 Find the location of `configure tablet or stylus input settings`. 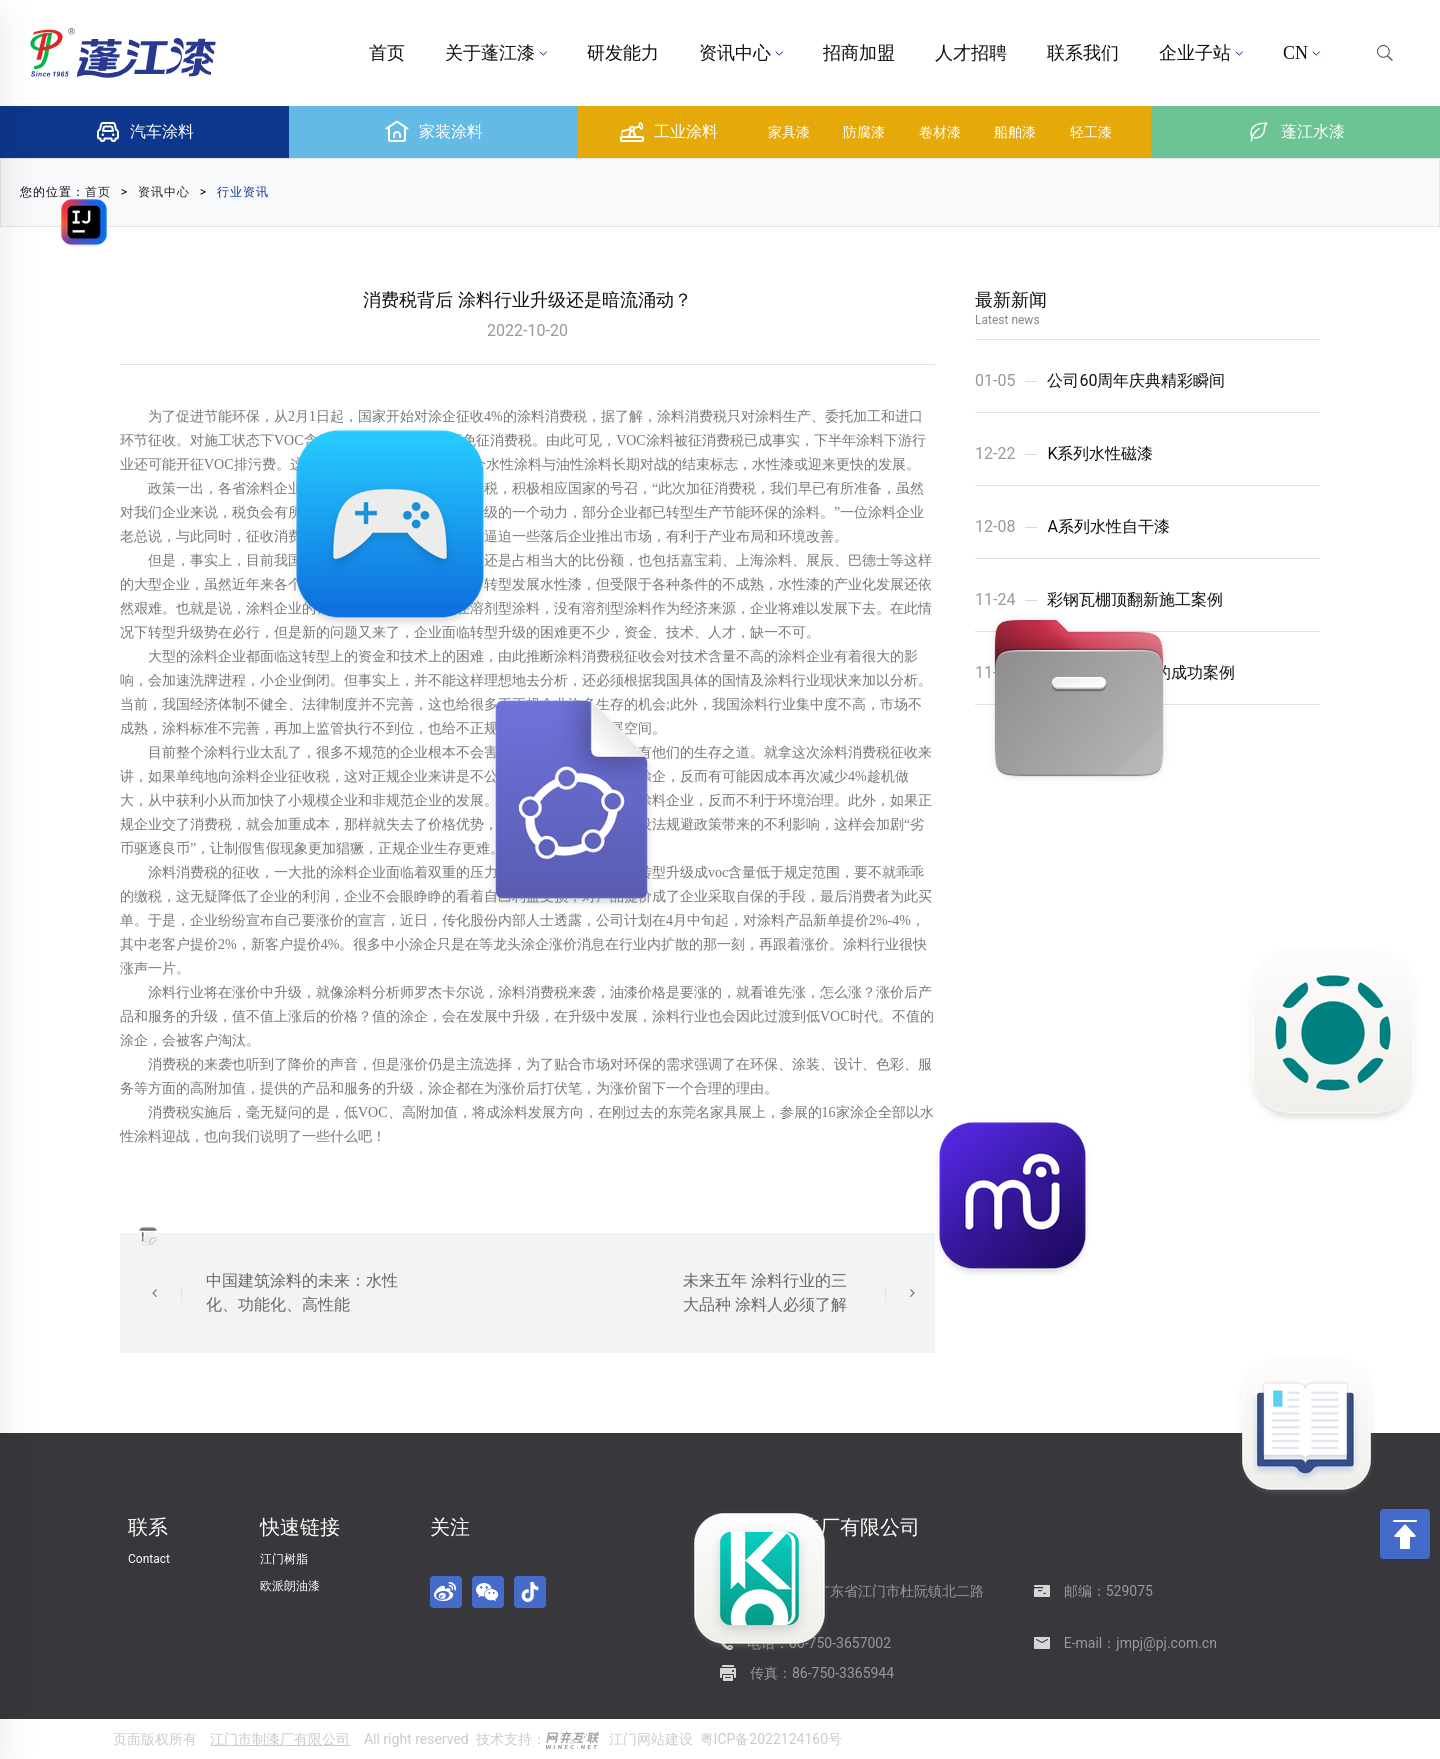

configure tablet or stylus input settings is located at coordinates (148, 1236).